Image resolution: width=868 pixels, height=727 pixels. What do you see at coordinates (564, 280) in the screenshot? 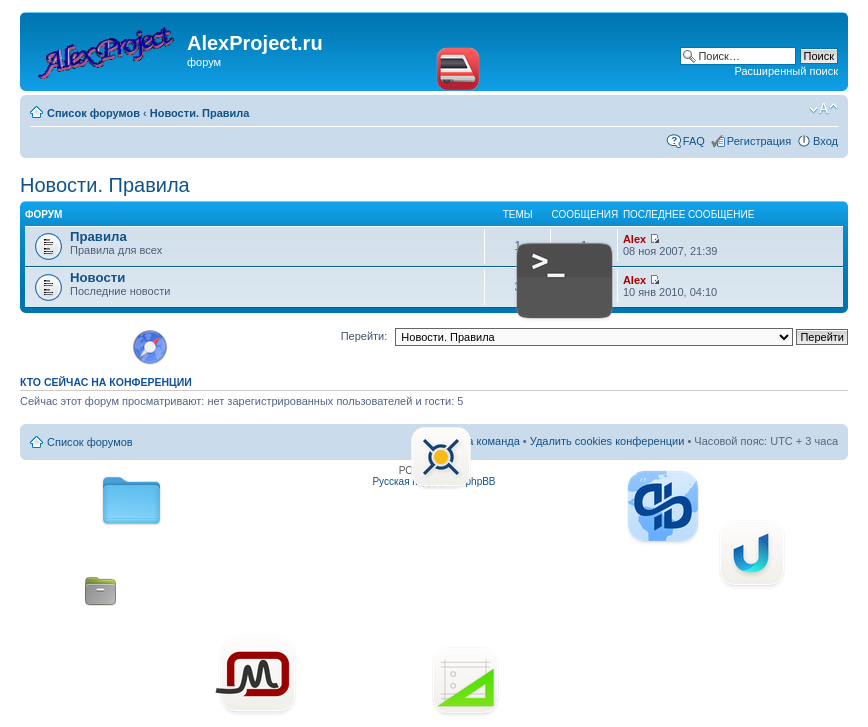
I see `open the terminal application` at bounding box center [564, 280].